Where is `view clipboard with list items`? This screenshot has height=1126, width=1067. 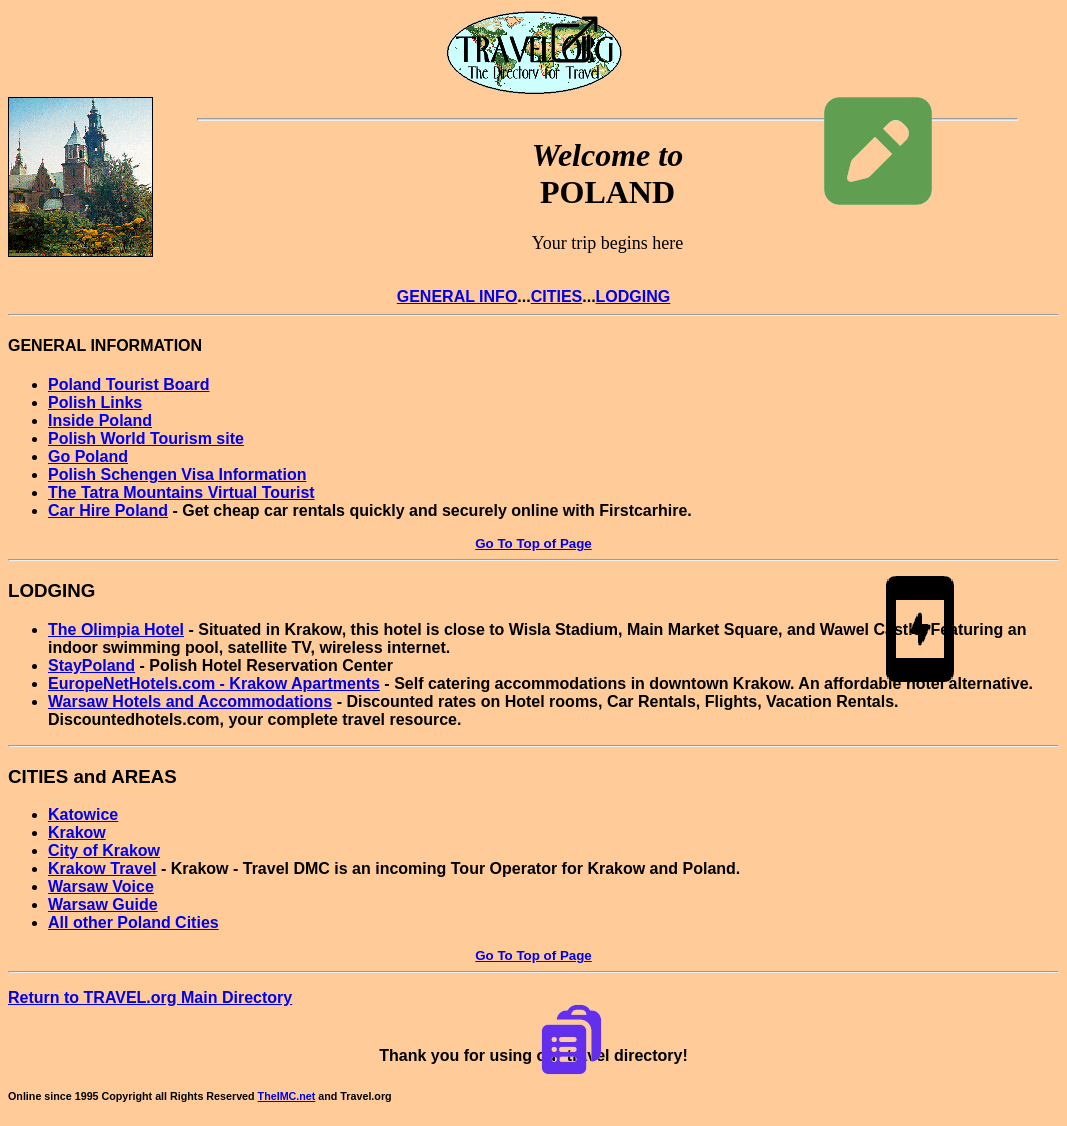 view clipboard with list items is located at coordinates (571, 1039).